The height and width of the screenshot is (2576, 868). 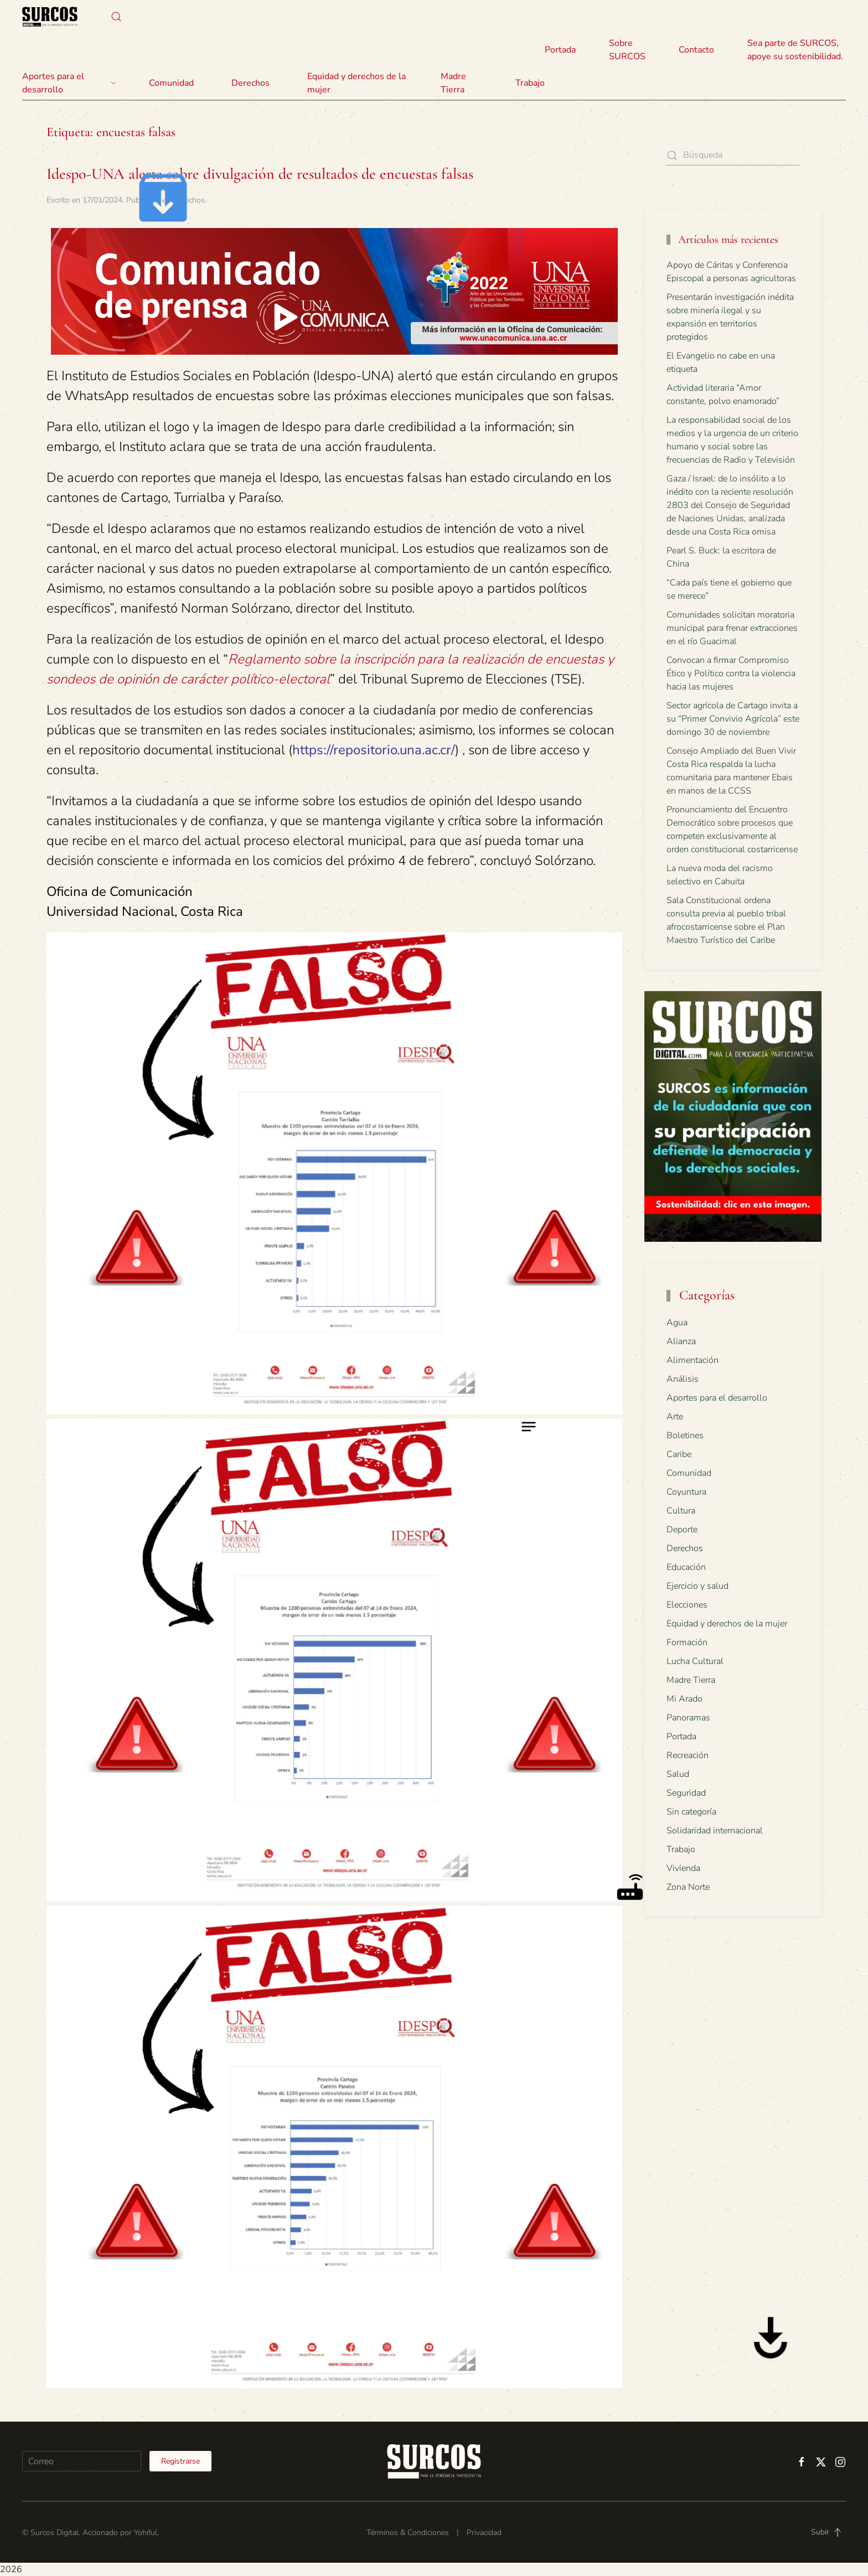 I want to click on view or edit notes, so click(x=529, y=1427).